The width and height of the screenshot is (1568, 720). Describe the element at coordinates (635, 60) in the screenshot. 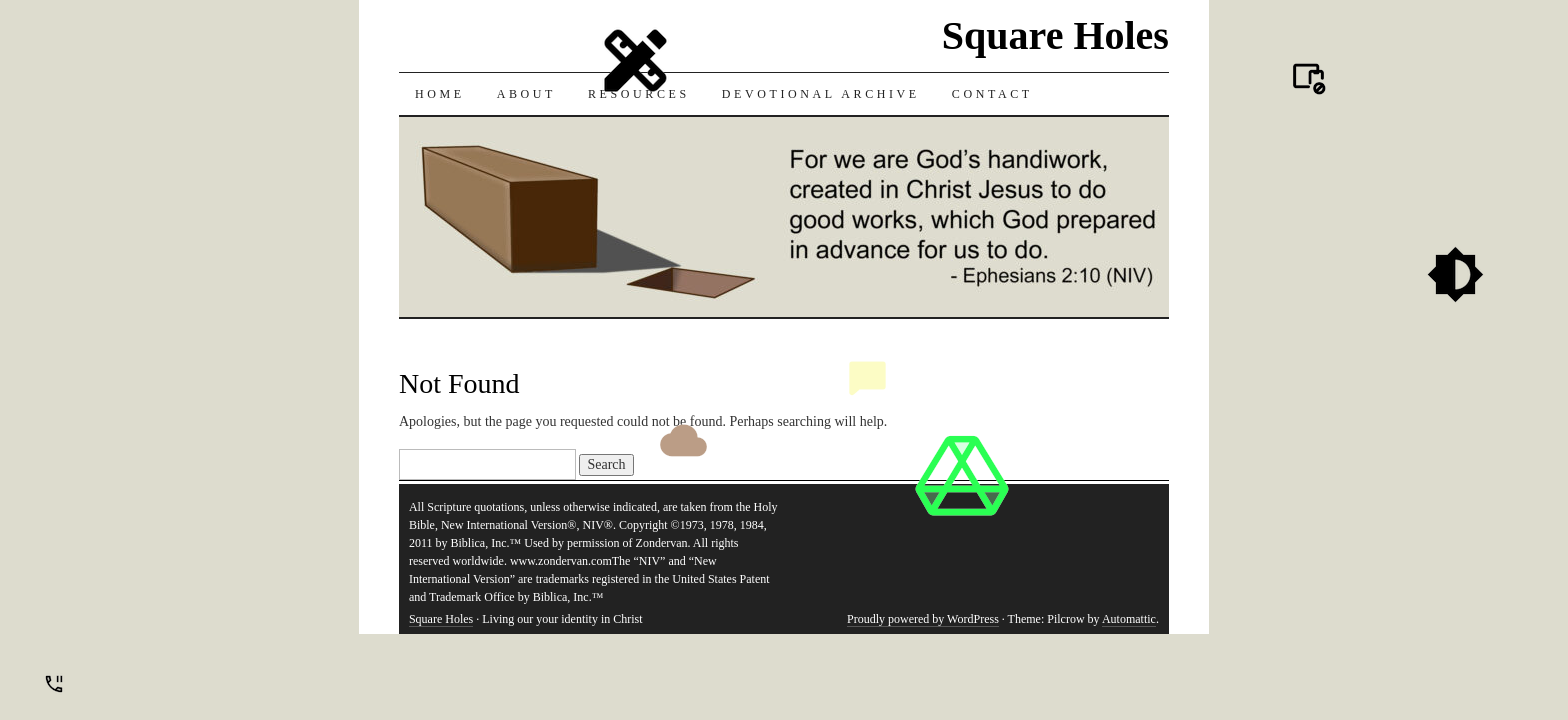

I see `access design tools and services` at that location.